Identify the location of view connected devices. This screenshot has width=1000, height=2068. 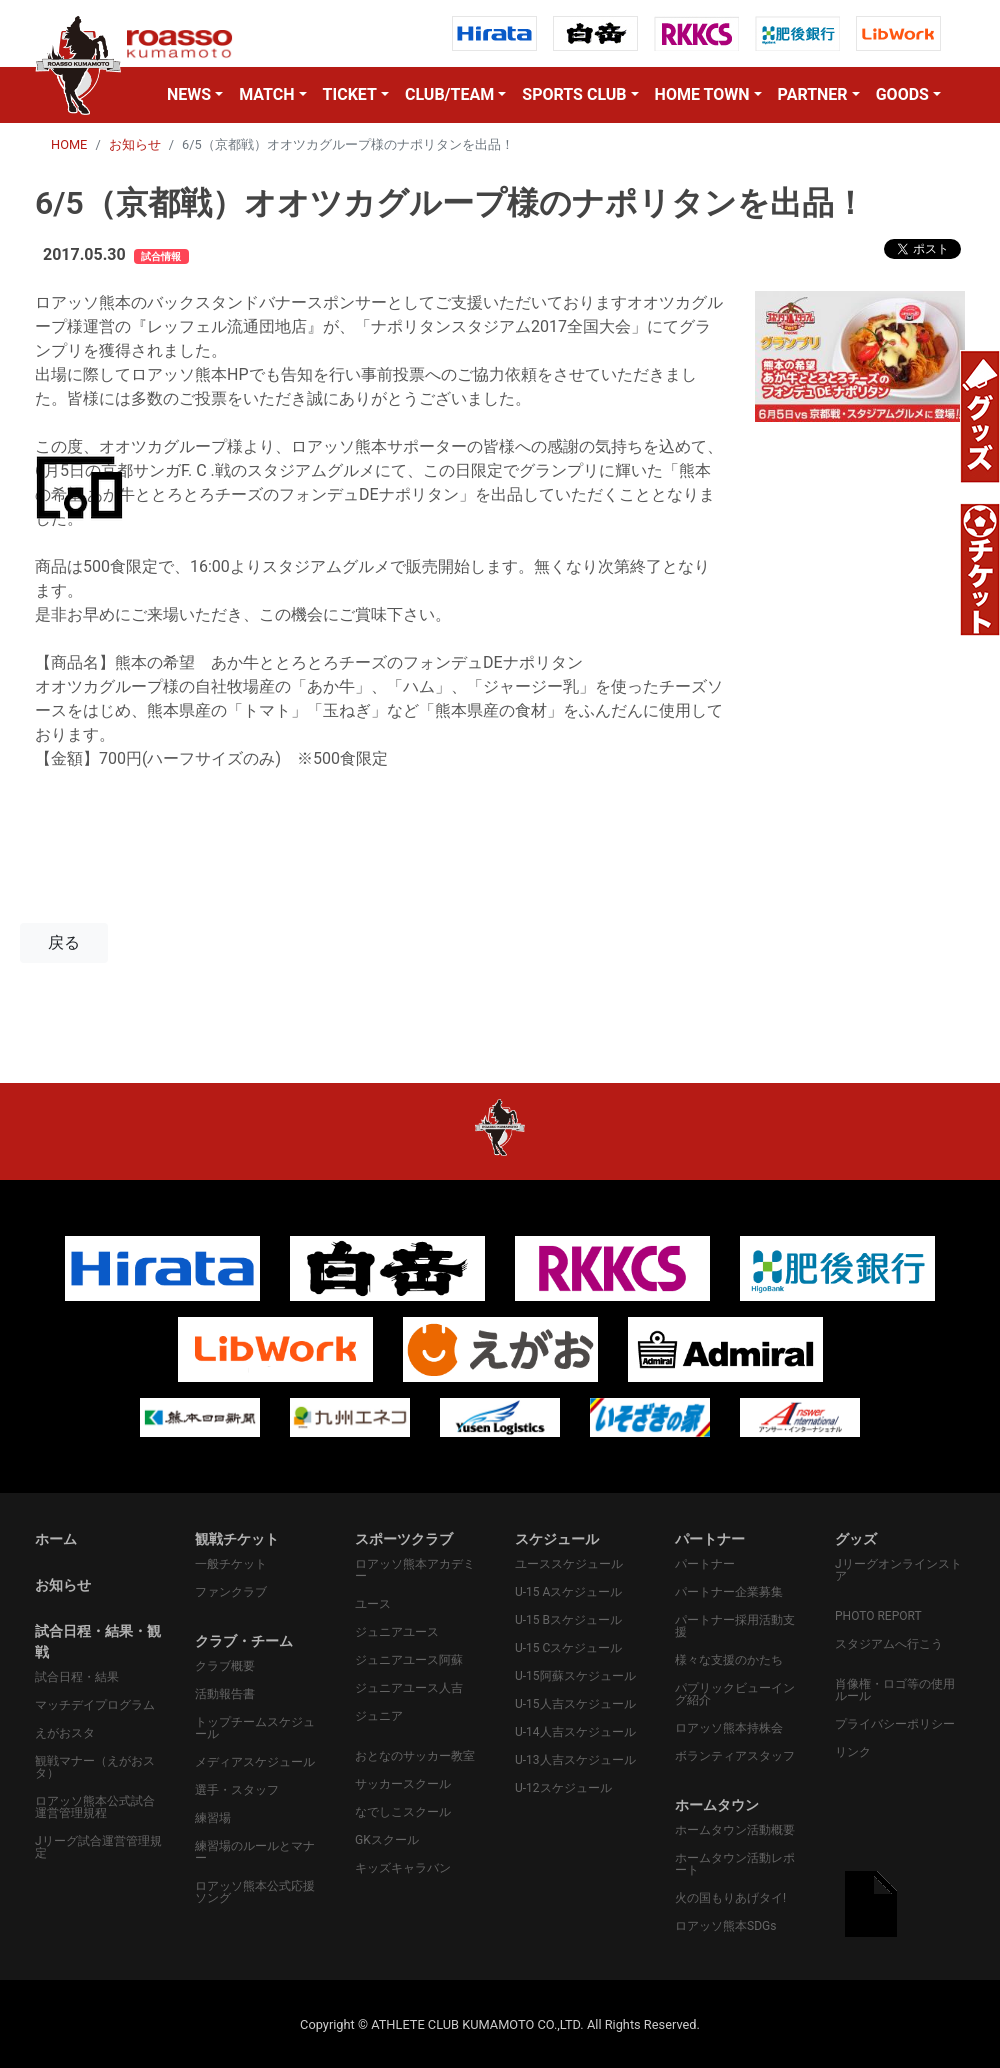
(79, 487).